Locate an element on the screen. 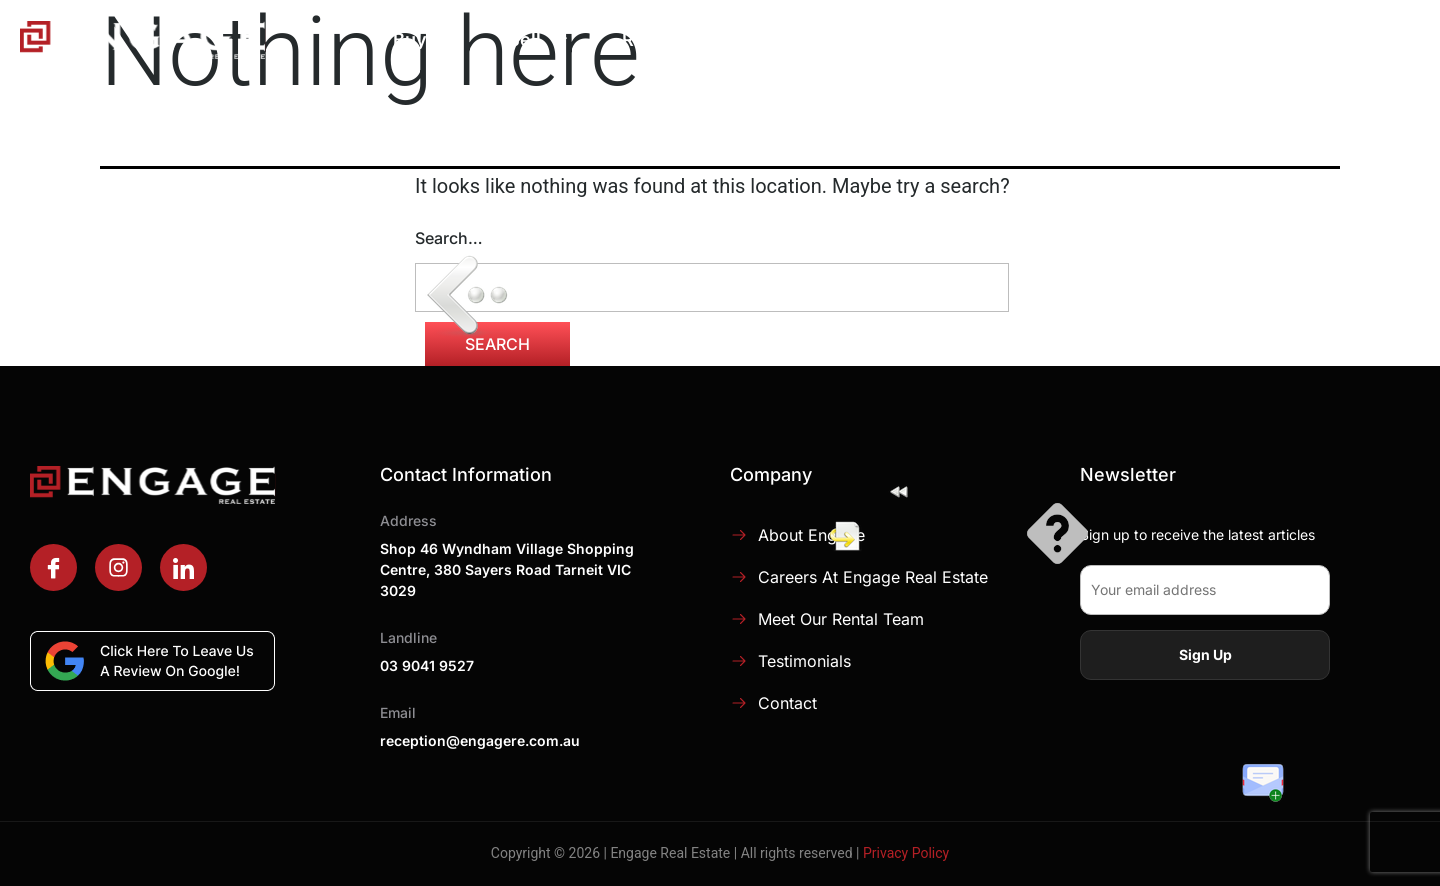 Image resolution: width=1440 pixels, height=886 pixels. compose a new email message is located at coordinates (1263, 780).